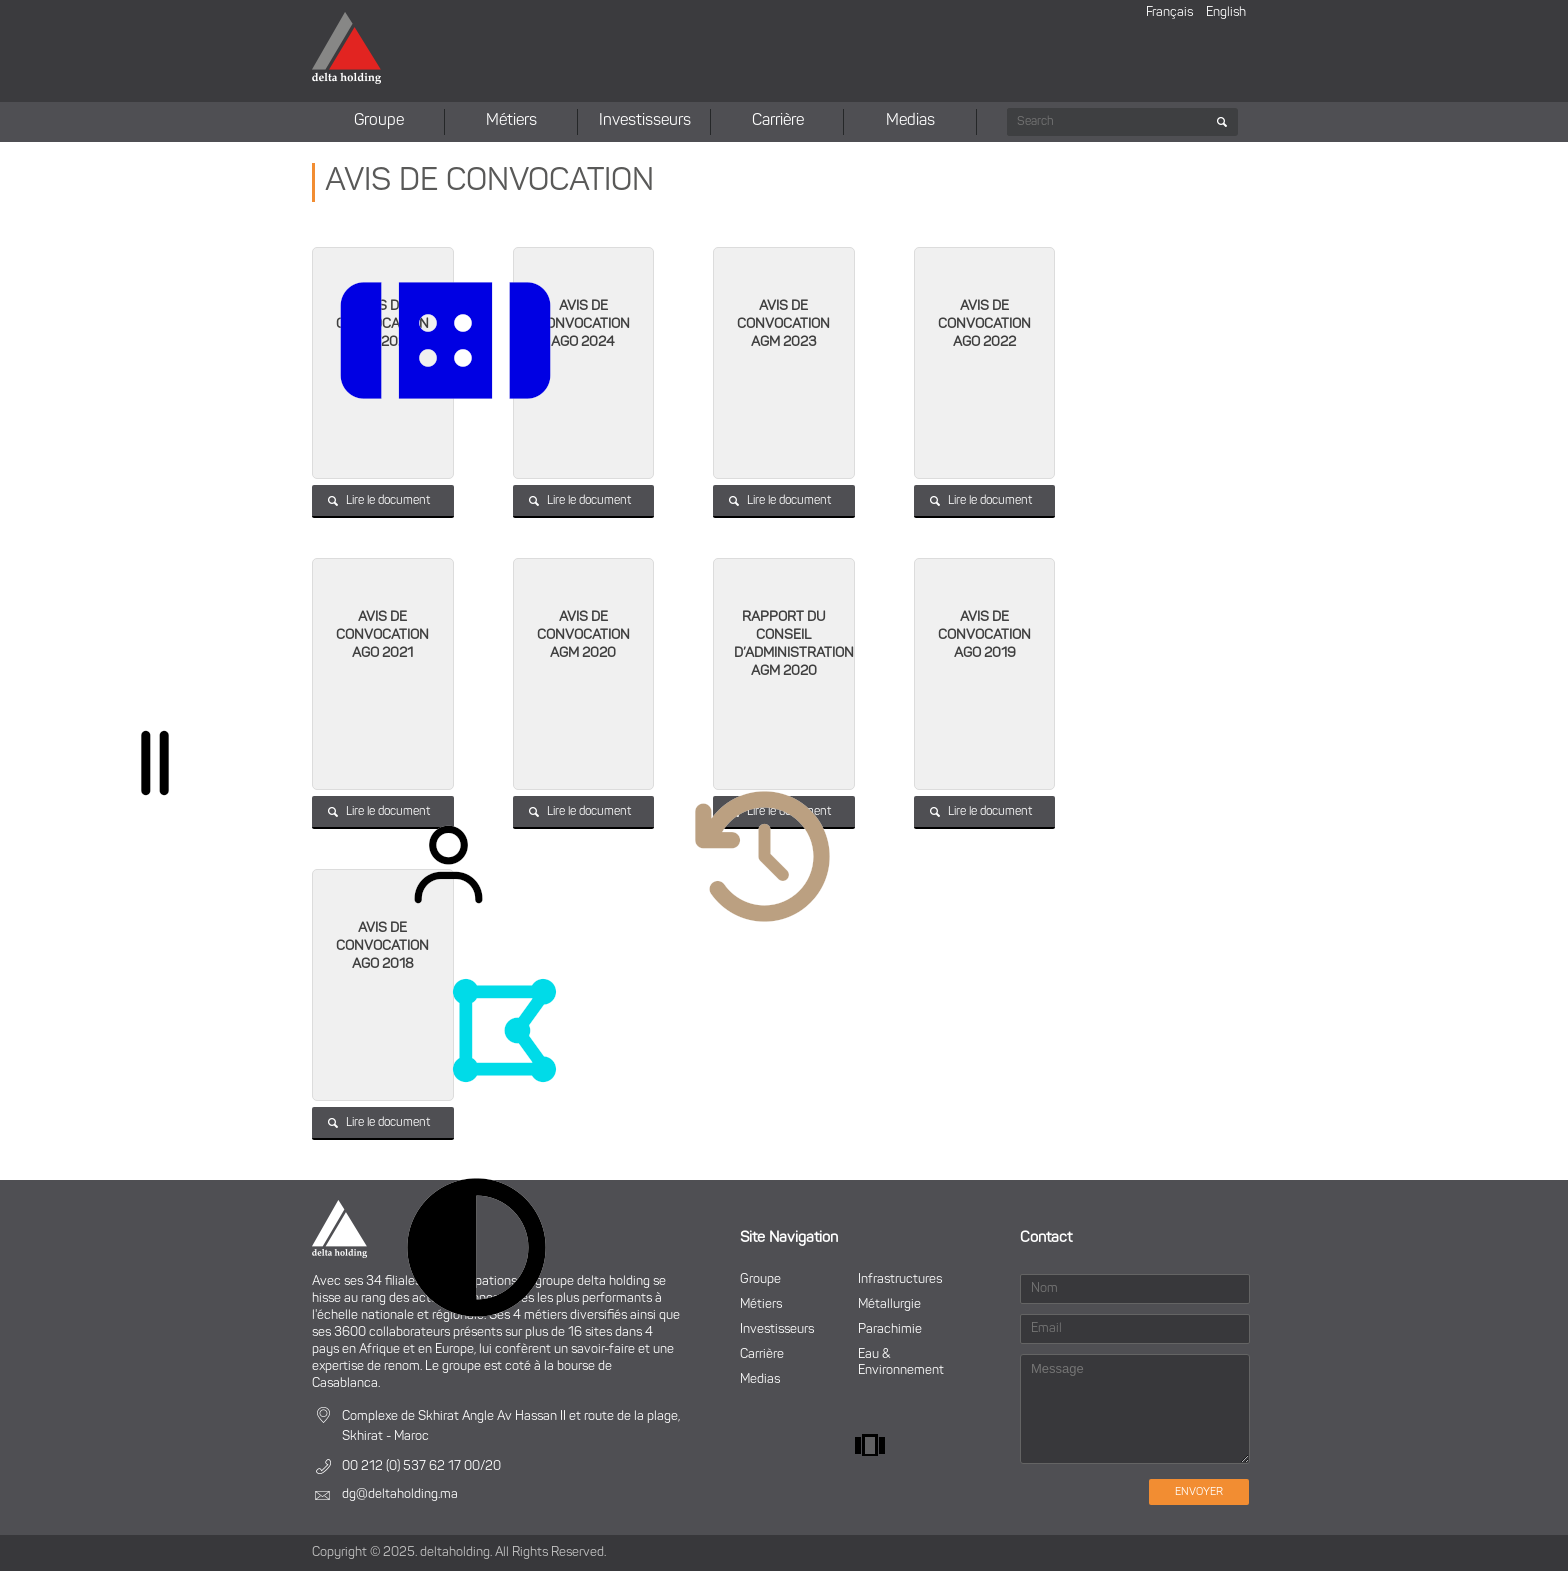 The width and height of the screenshot is (1568, 1571). I want to click on access first aid or medical information, so click(445, 340).